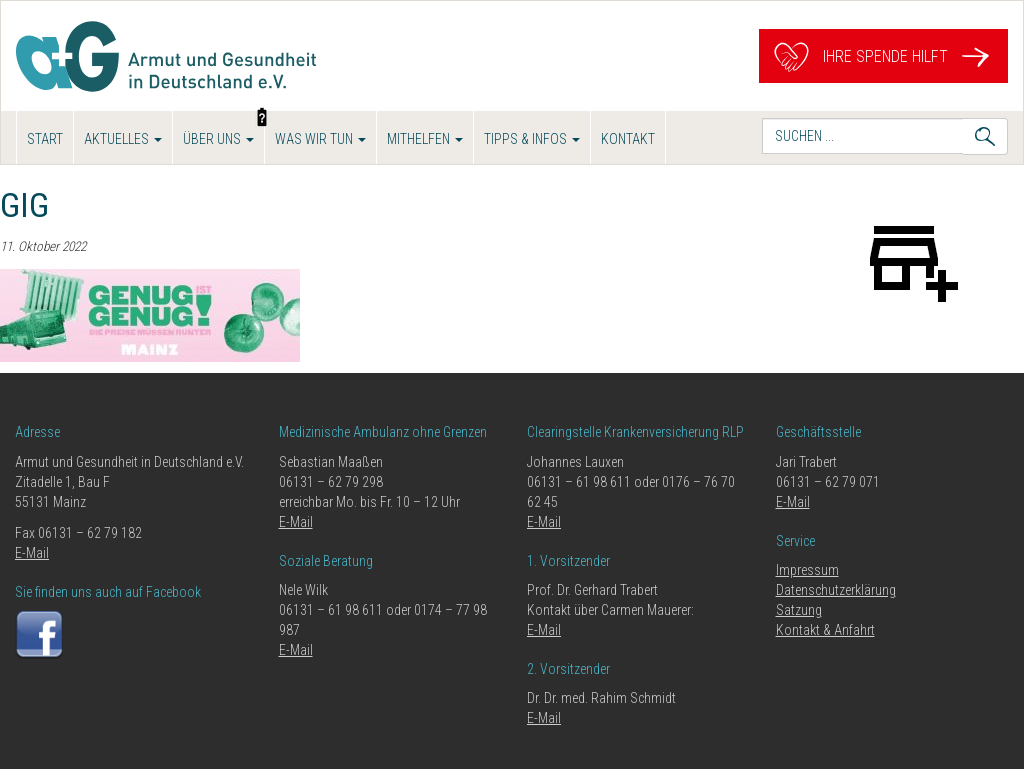  I want to click on add a new business location, so click(914, 258).